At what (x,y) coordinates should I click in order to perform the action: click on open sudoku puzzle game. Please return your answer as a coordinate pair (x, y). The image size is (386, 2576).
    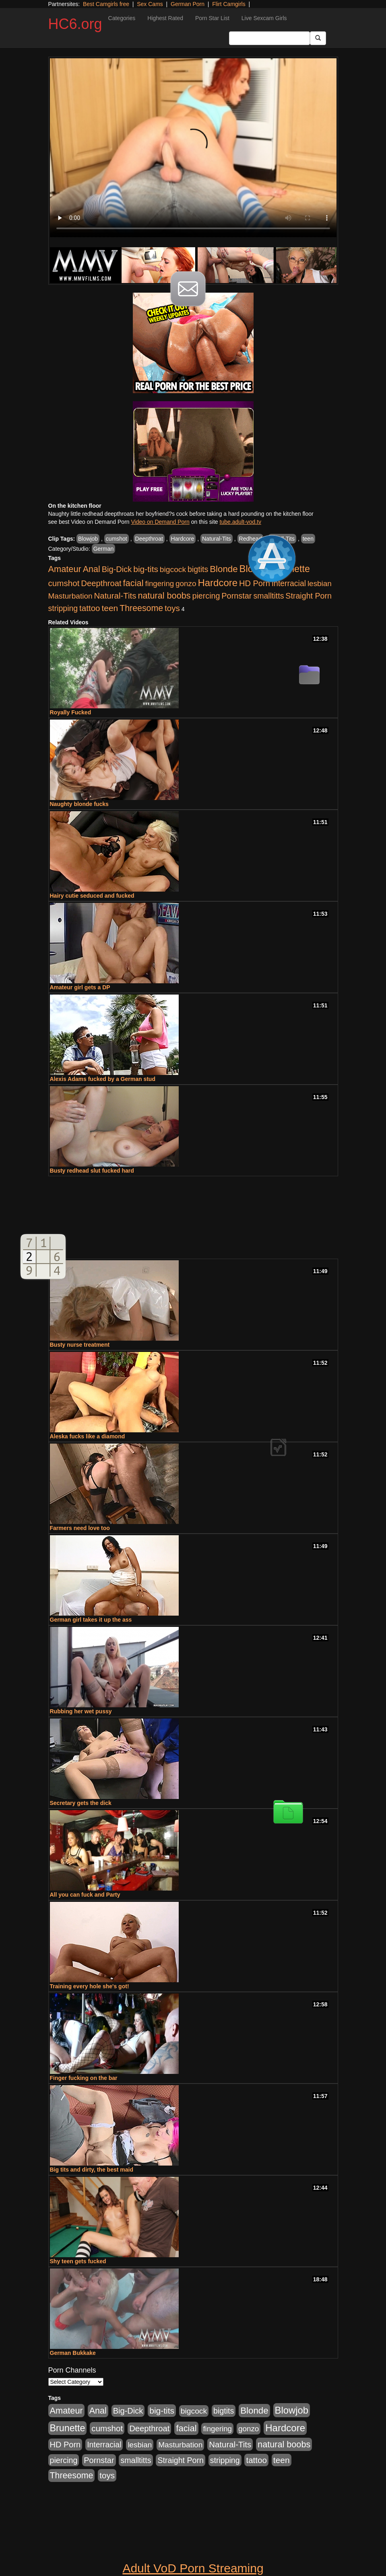
    Looking at the image, I should click on (43, 1257).